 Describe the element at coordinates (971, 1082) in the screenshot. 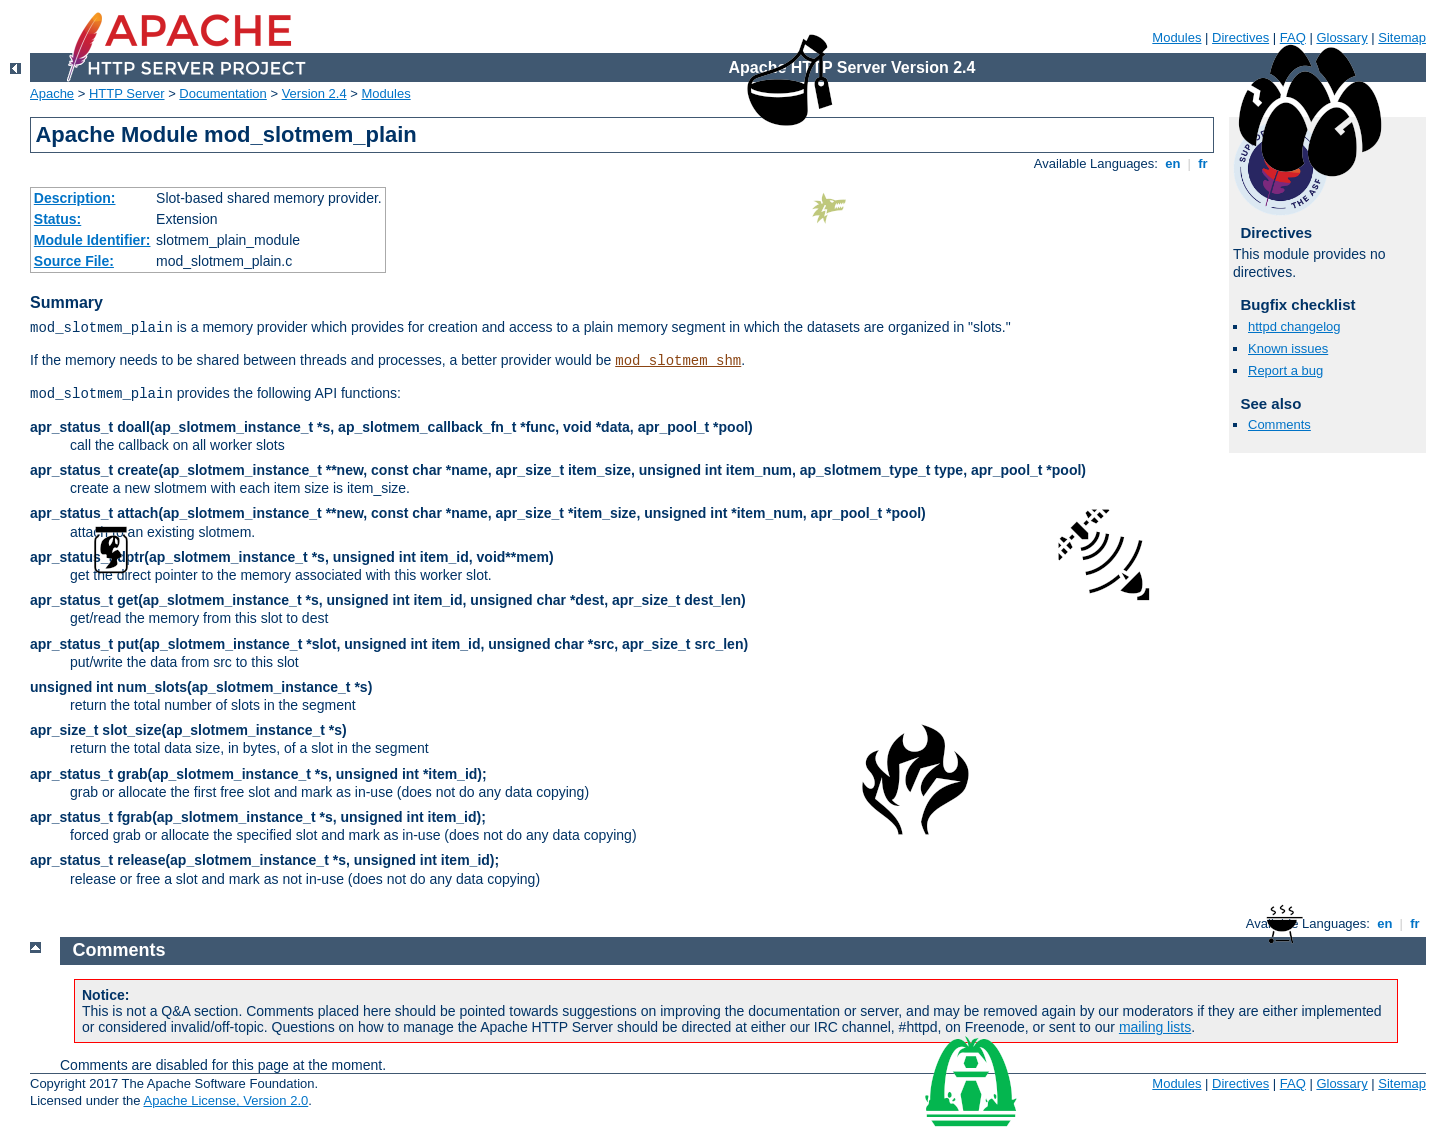

I see `locate nearby water fountains or drinking water` at that location.